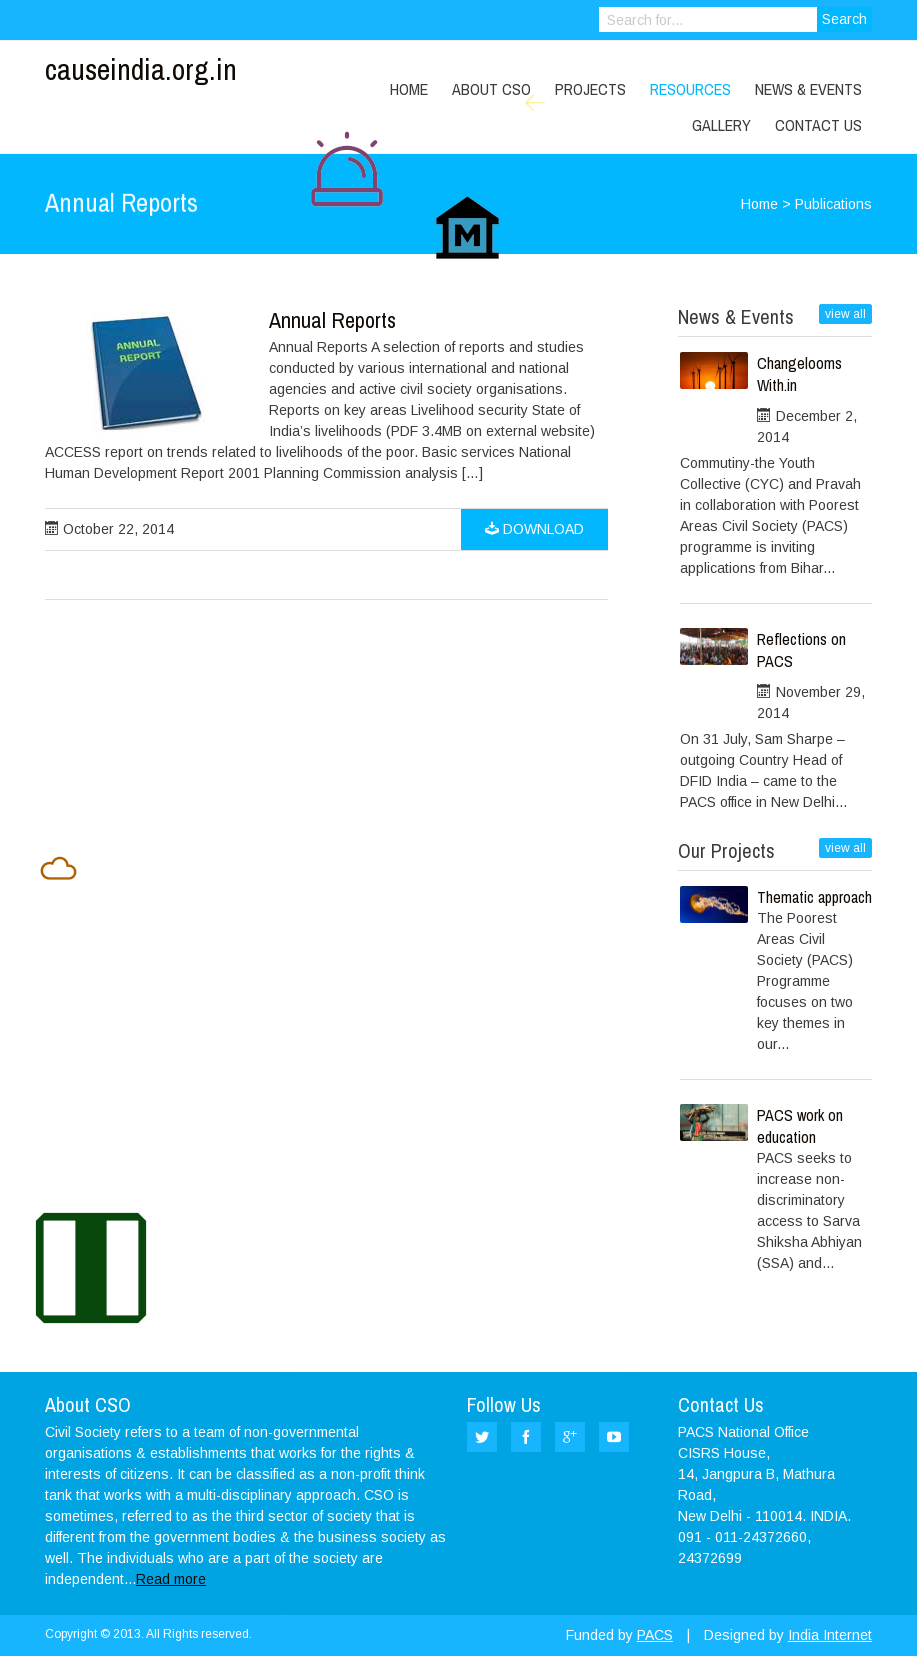  What do you see at coordinates (91, 1268) in the screenshot?
I see `switch to centered layout view` at bounding box center [91, 1268].